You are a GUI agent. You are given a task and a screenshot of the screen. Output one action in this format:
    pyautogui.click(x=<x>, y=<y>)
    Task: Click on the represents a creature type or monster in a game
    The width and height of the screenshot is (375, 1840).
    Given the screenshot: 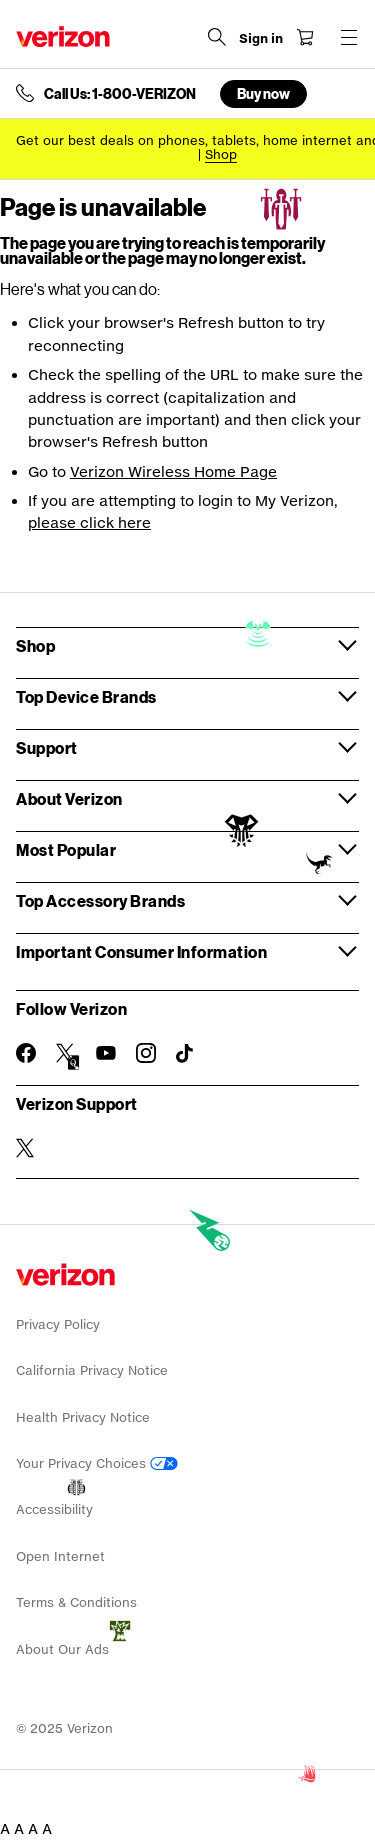 What is the action you would take?
    pyautogui.click(x=241, y=830)
    